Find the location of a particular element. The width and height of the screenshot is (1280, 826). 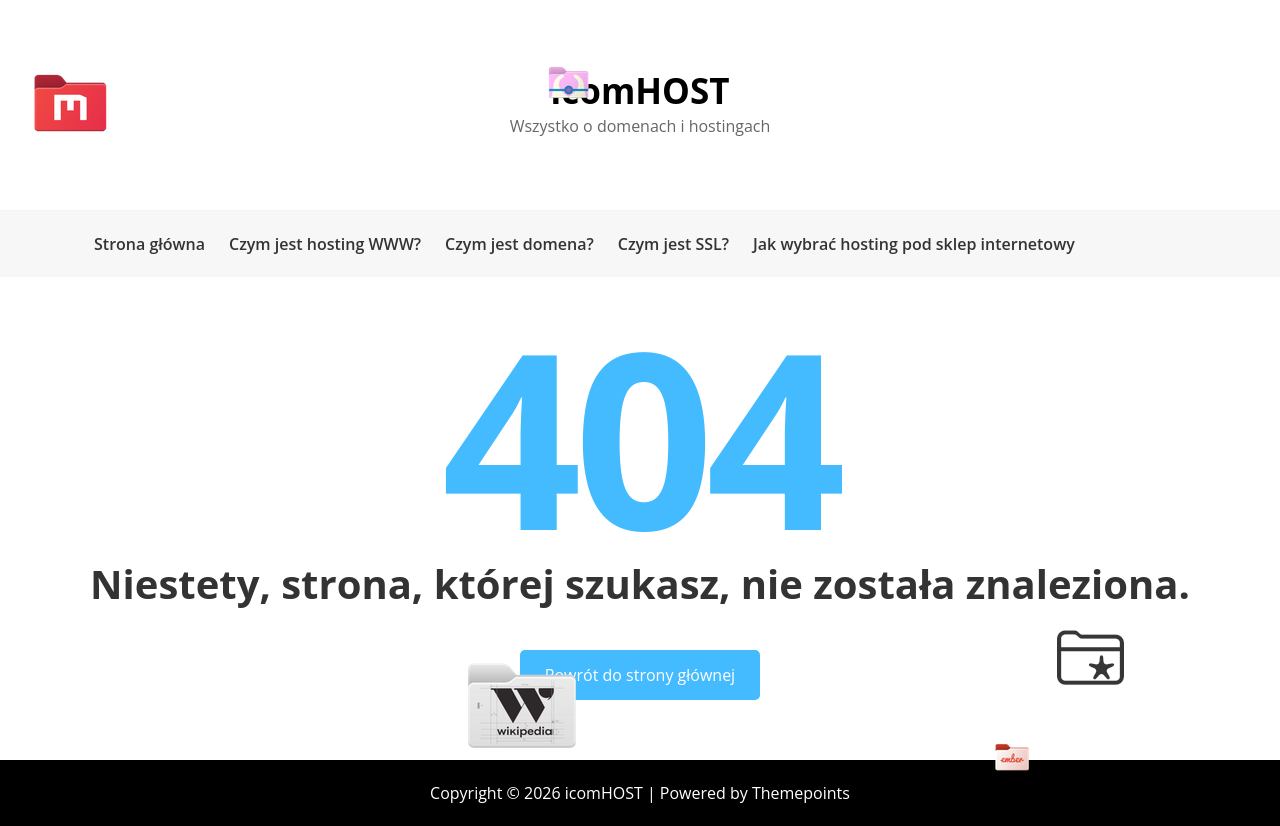

open folder containing pokémon heal ball items or games is located at coordinates (568, 83).